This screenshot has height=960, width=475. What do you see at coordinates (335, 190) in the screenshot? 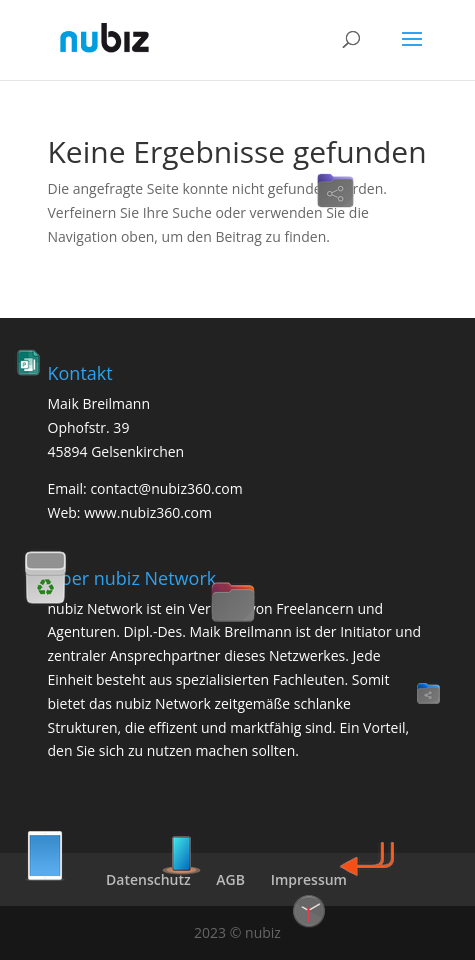
I see `open your public shared folder` at bounding box center [335, 190].